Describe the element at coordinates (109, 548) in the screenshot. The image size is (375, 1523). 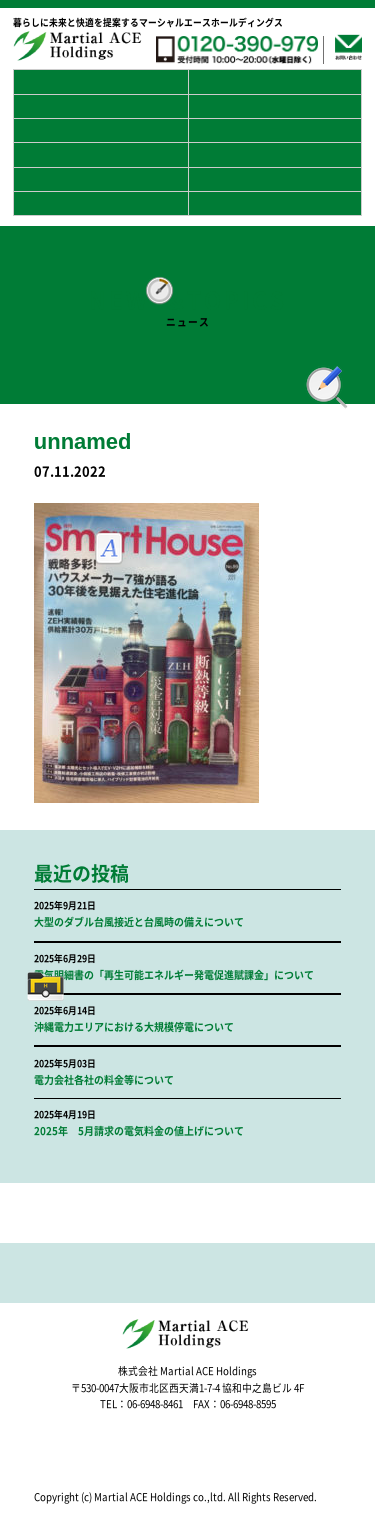
I see `a font file type indicator` at that location.